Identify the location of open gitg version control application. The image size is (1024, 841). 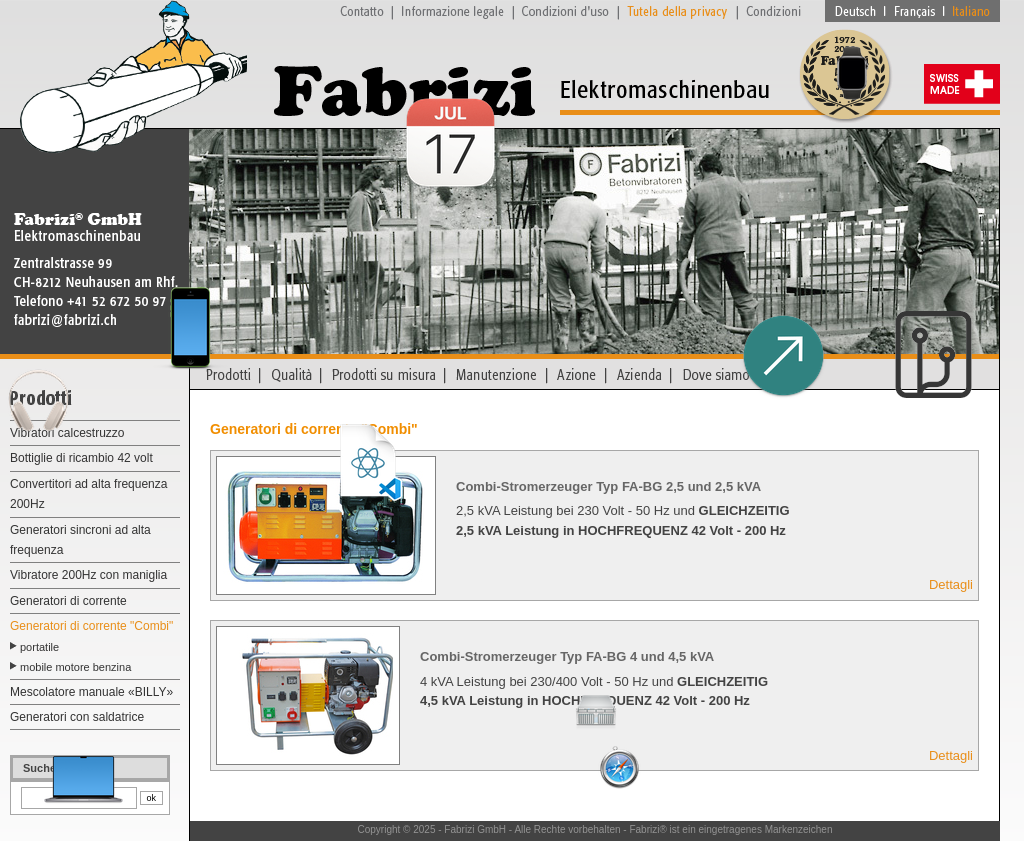
(933, 354).